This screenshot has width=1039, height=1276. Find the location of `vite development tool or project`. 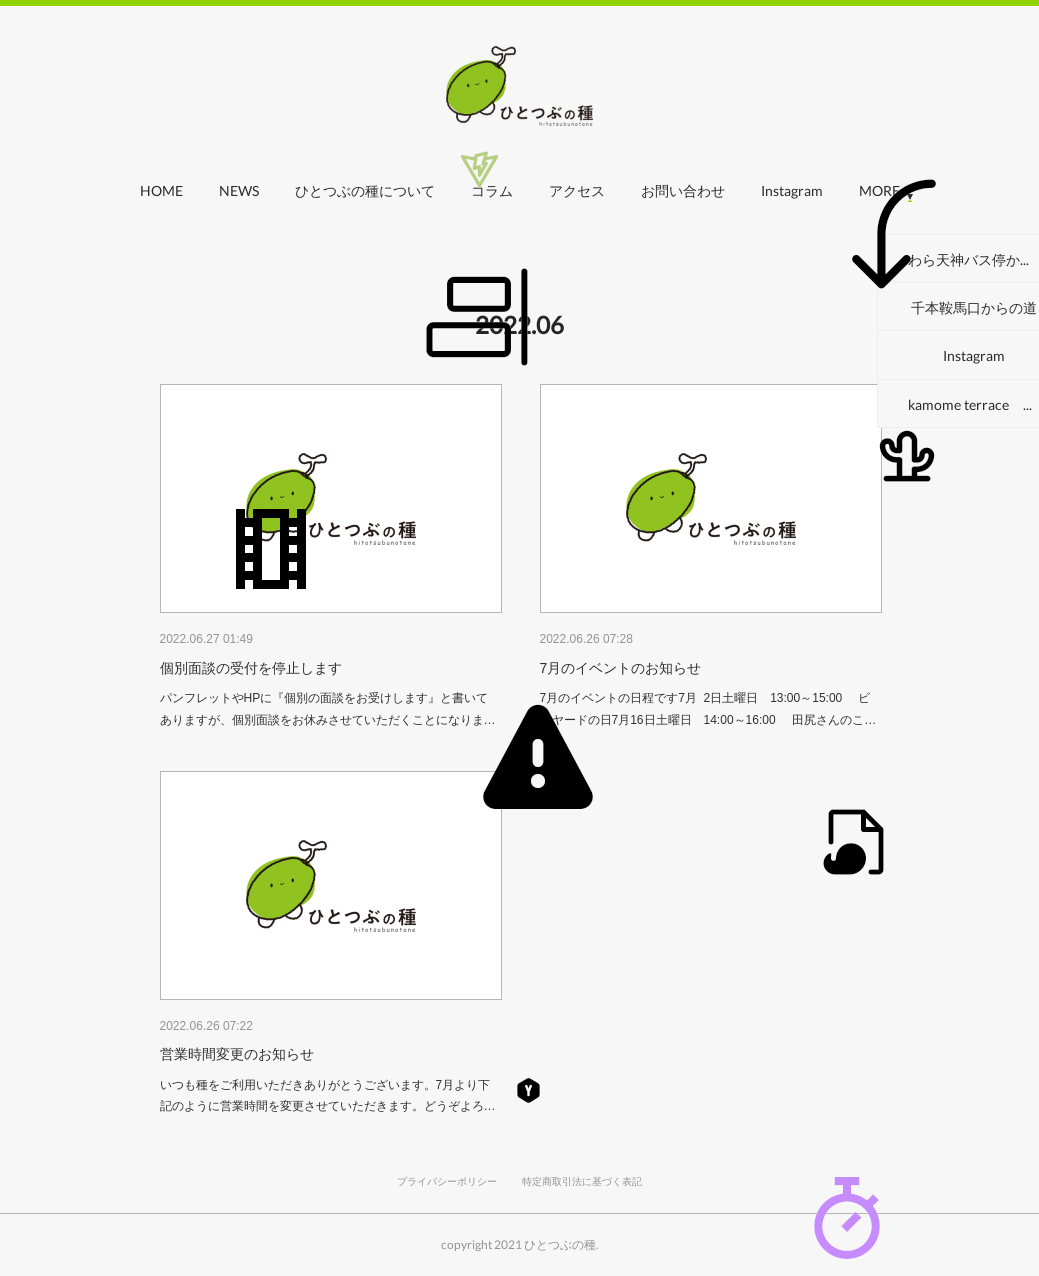

vite development tool or project is located at coordinates (479, 168).